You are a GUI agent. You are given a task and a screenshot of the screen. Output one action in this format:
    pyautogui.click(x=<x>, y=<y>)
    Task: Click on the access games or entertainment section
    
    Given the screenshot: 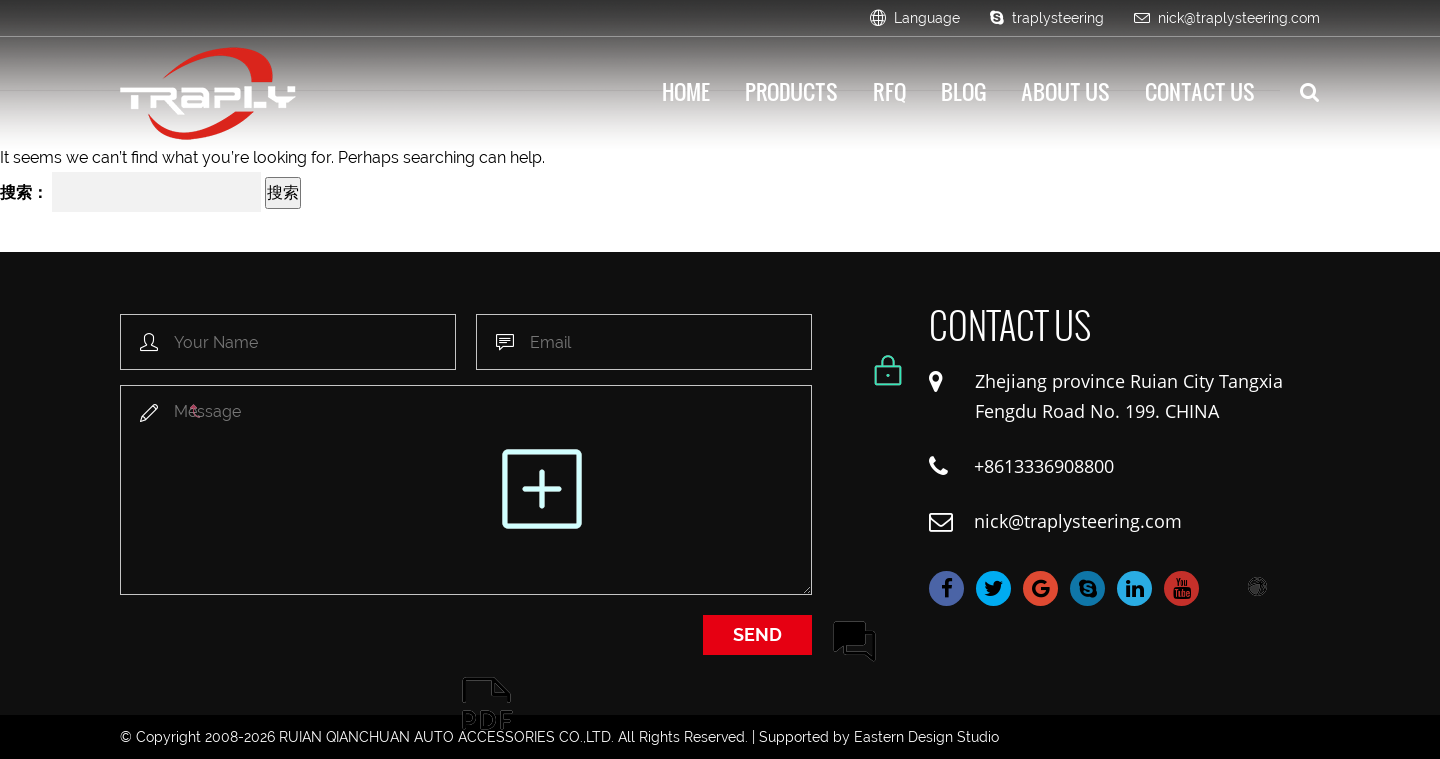 What is the action you would take?
    pyautogui.click(x=1257, y=586)
    